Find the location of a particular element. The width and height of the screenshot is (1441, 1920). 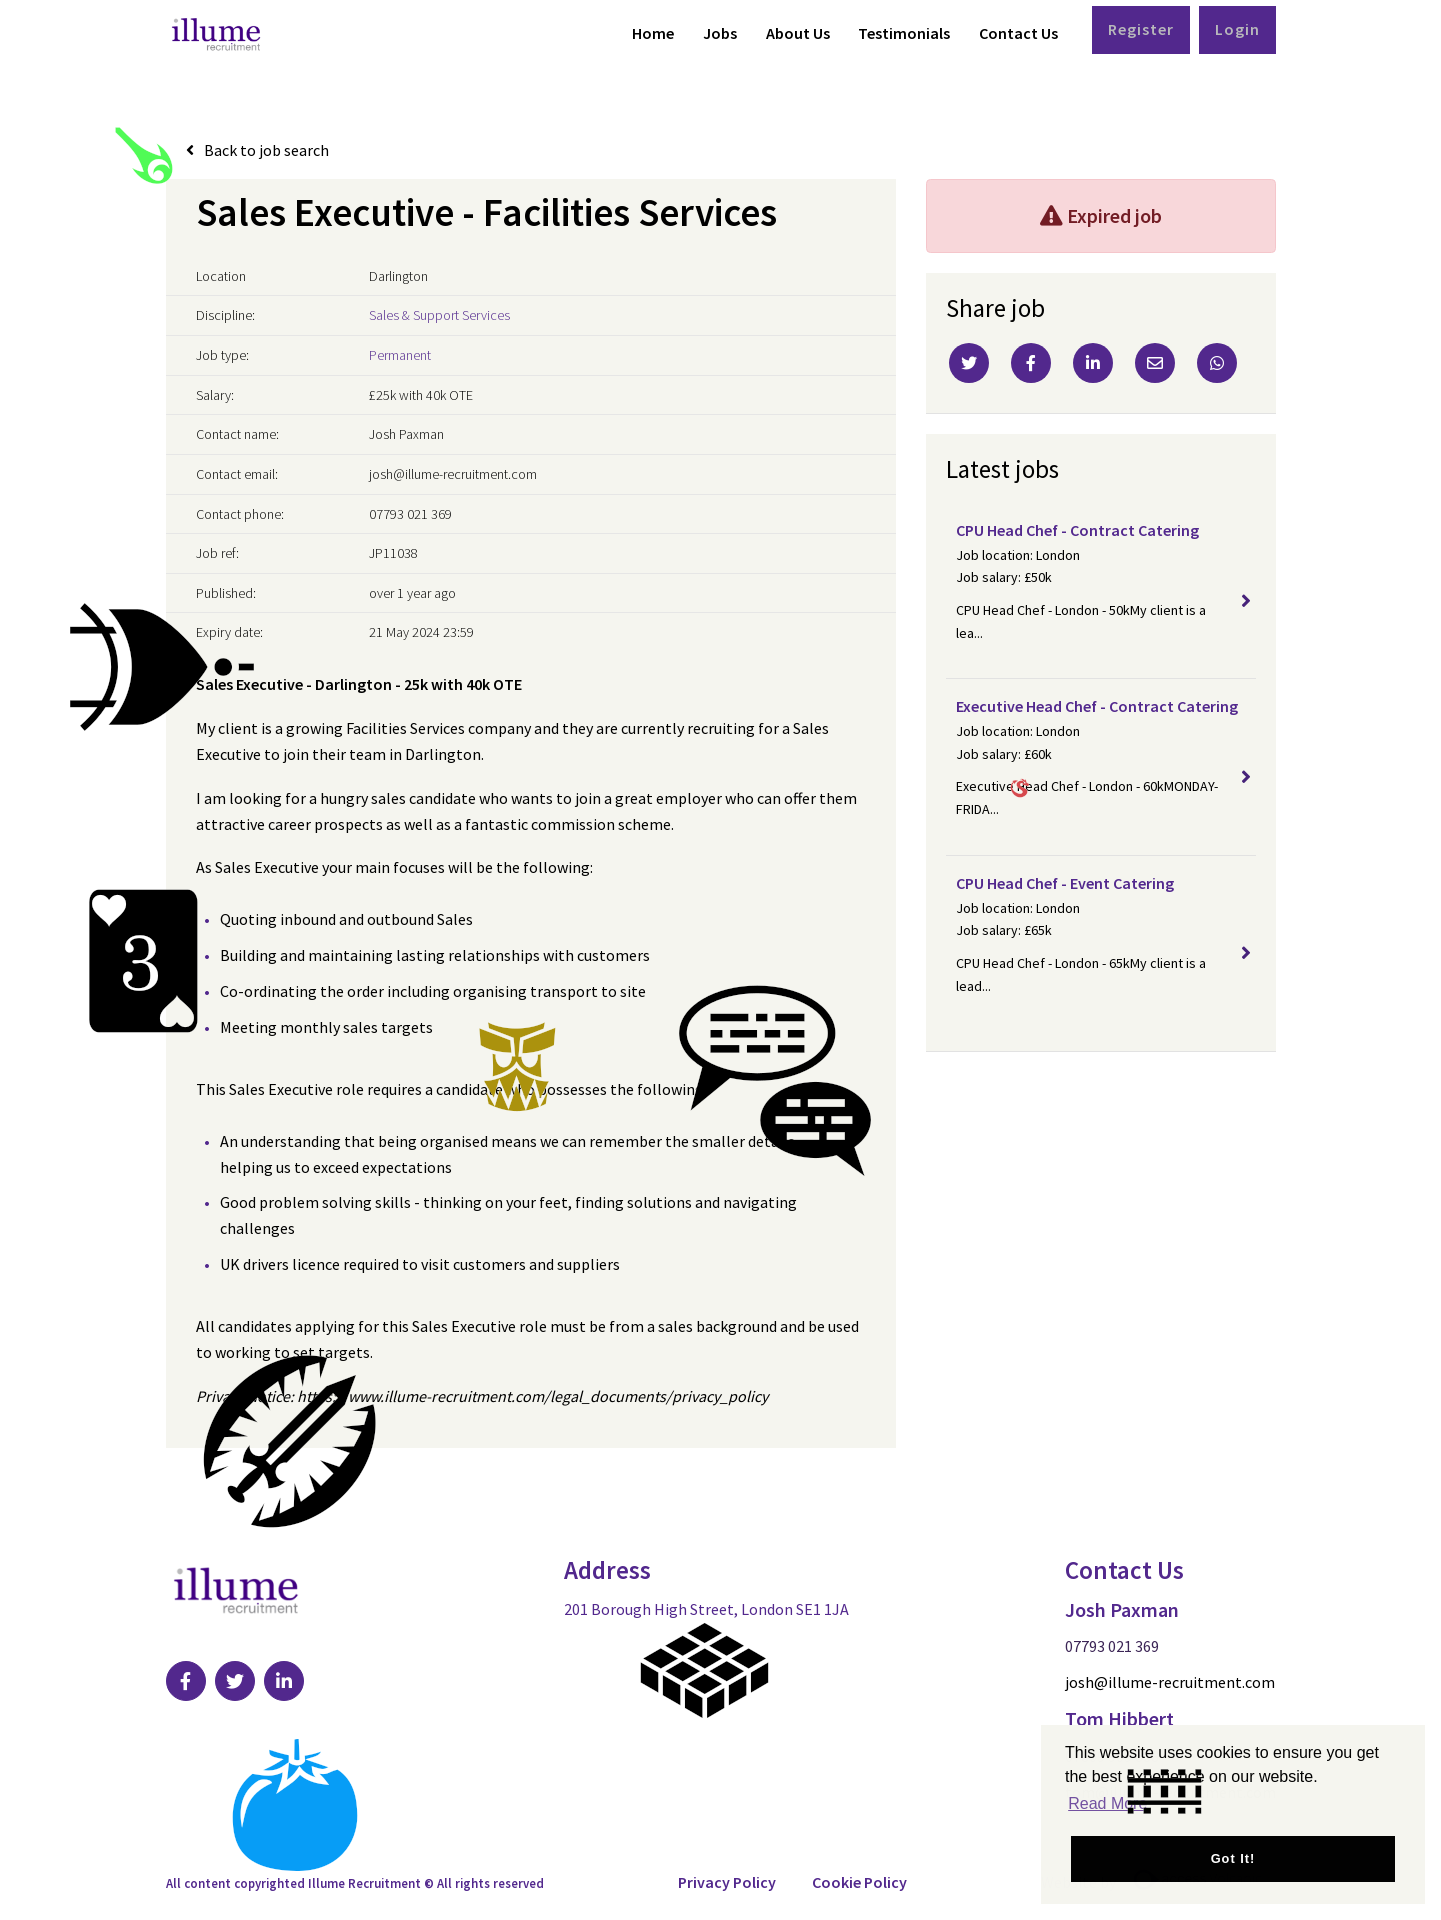

select or place a platform tile is located at coordinates (704, 1670).